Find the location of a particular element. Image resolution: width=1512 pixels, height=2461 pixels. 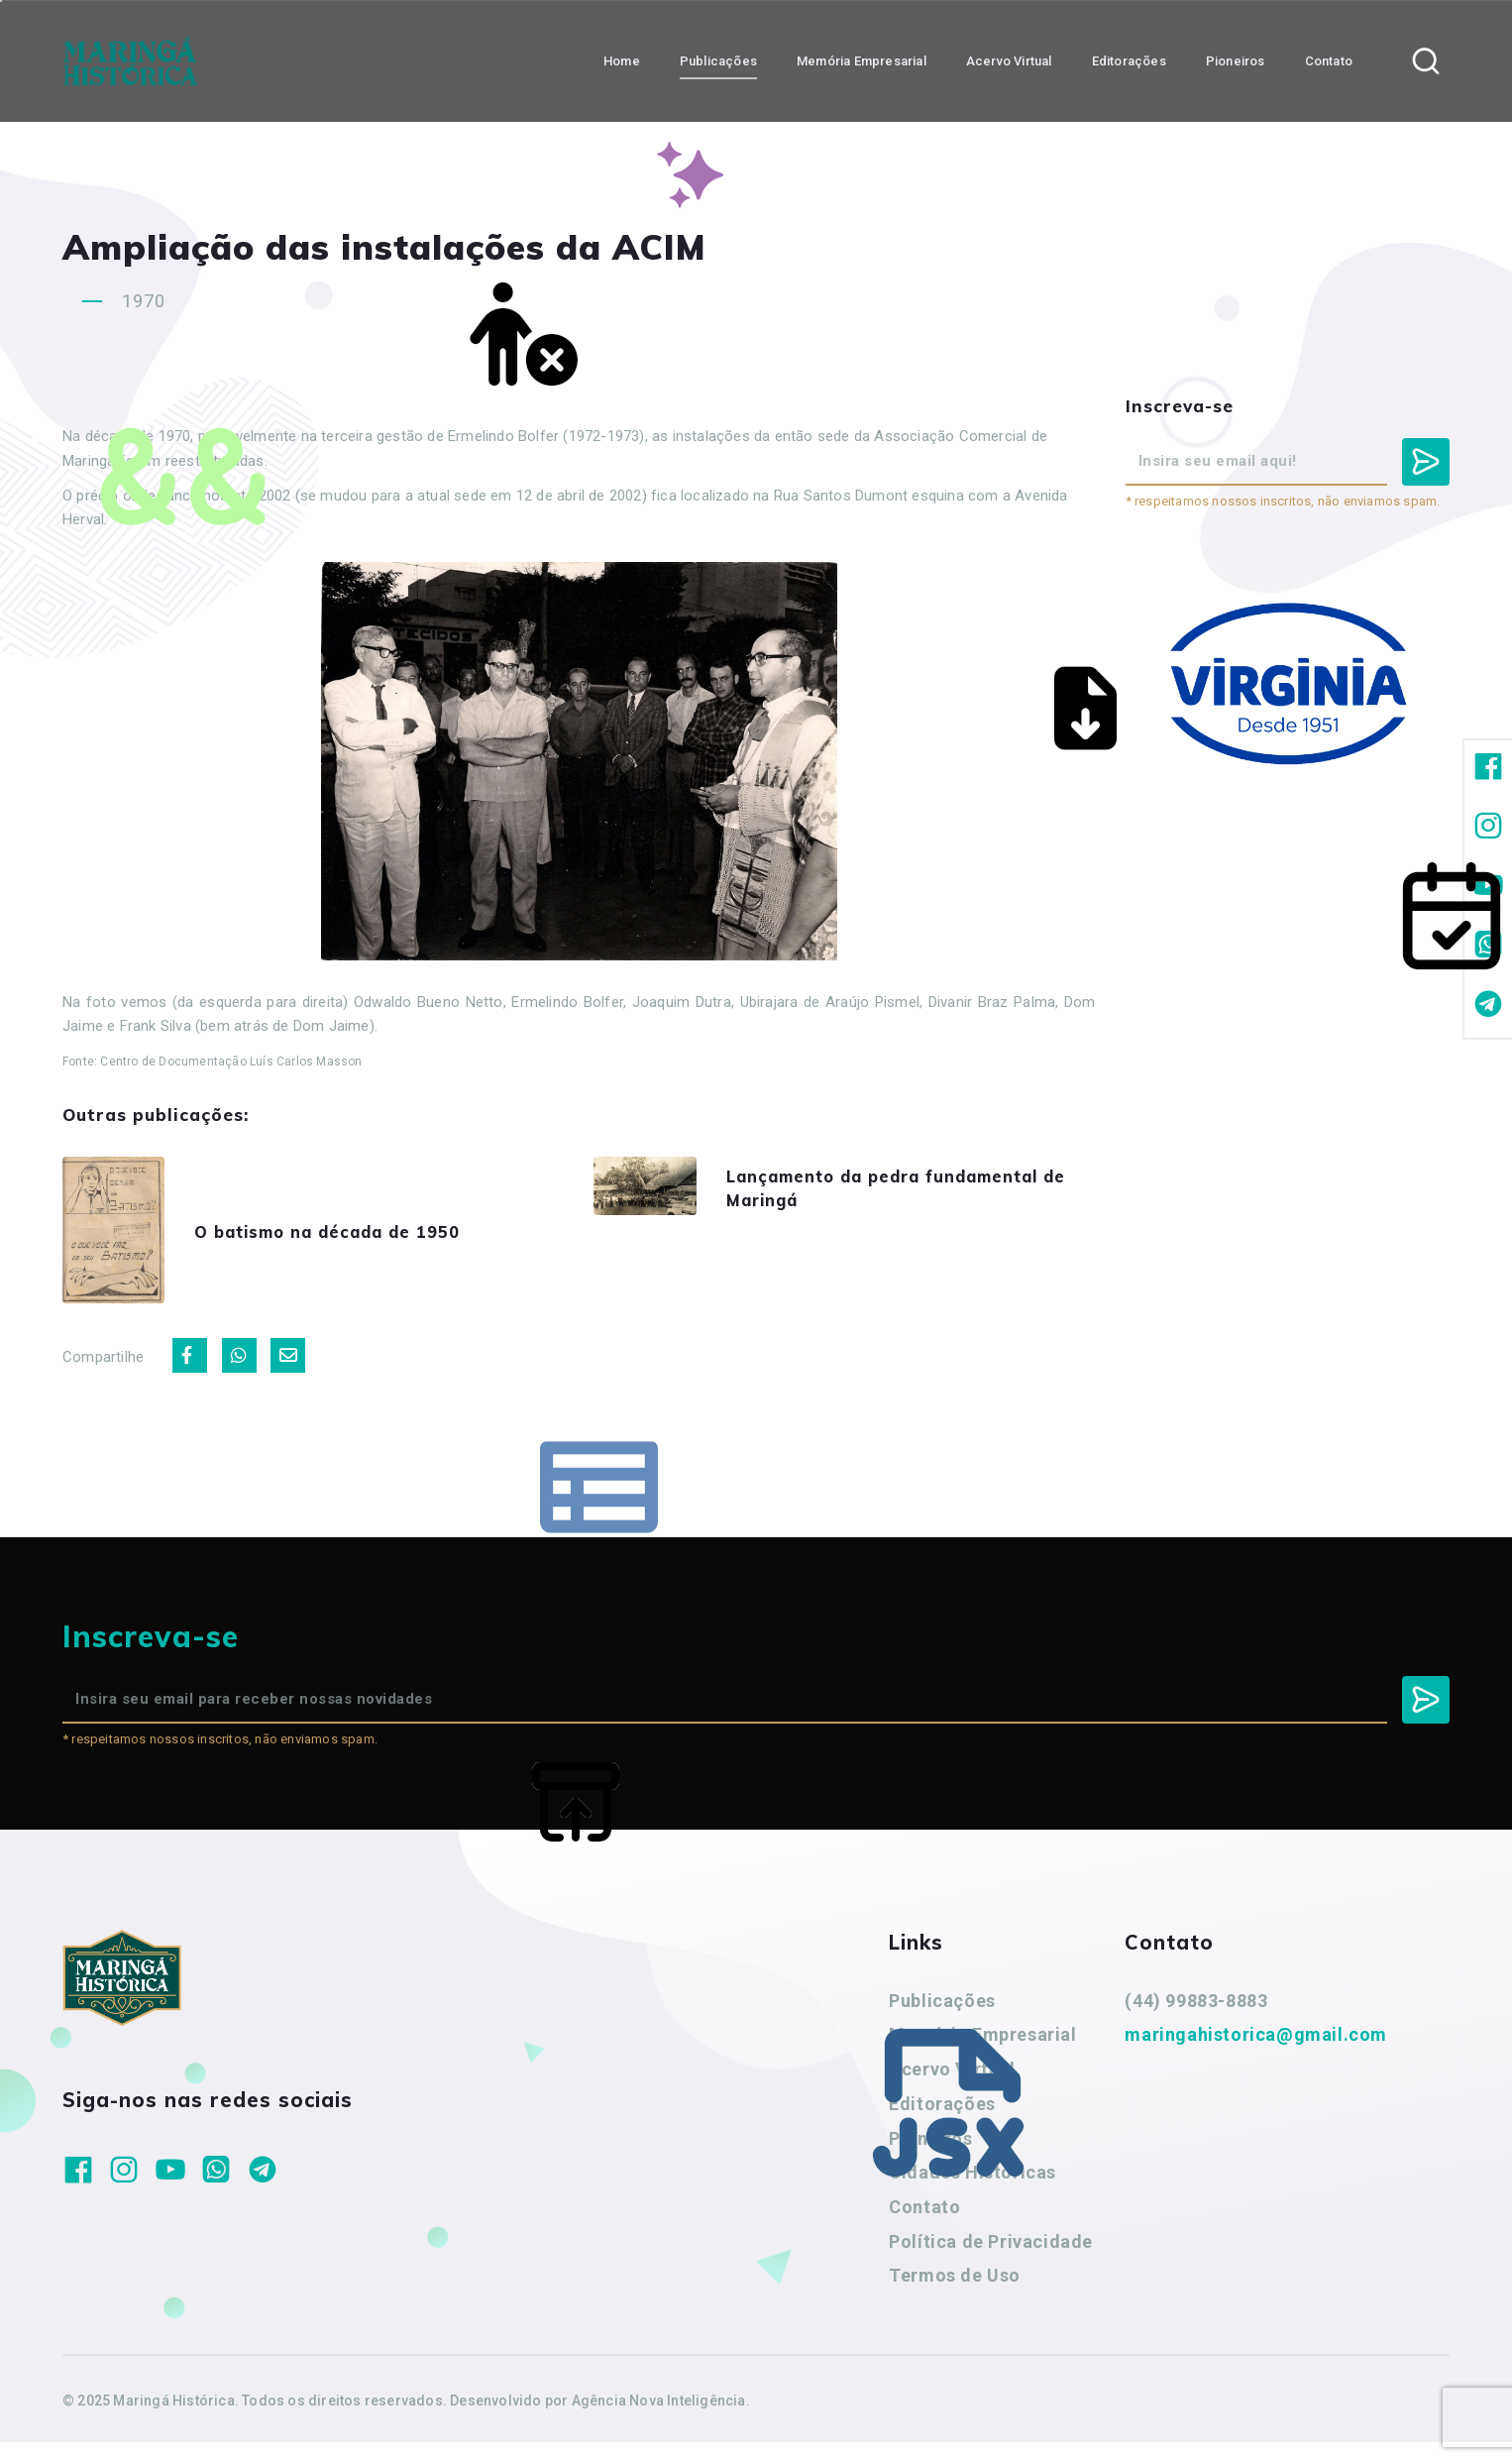

view data in table format is located at coordinates (598, 1487).